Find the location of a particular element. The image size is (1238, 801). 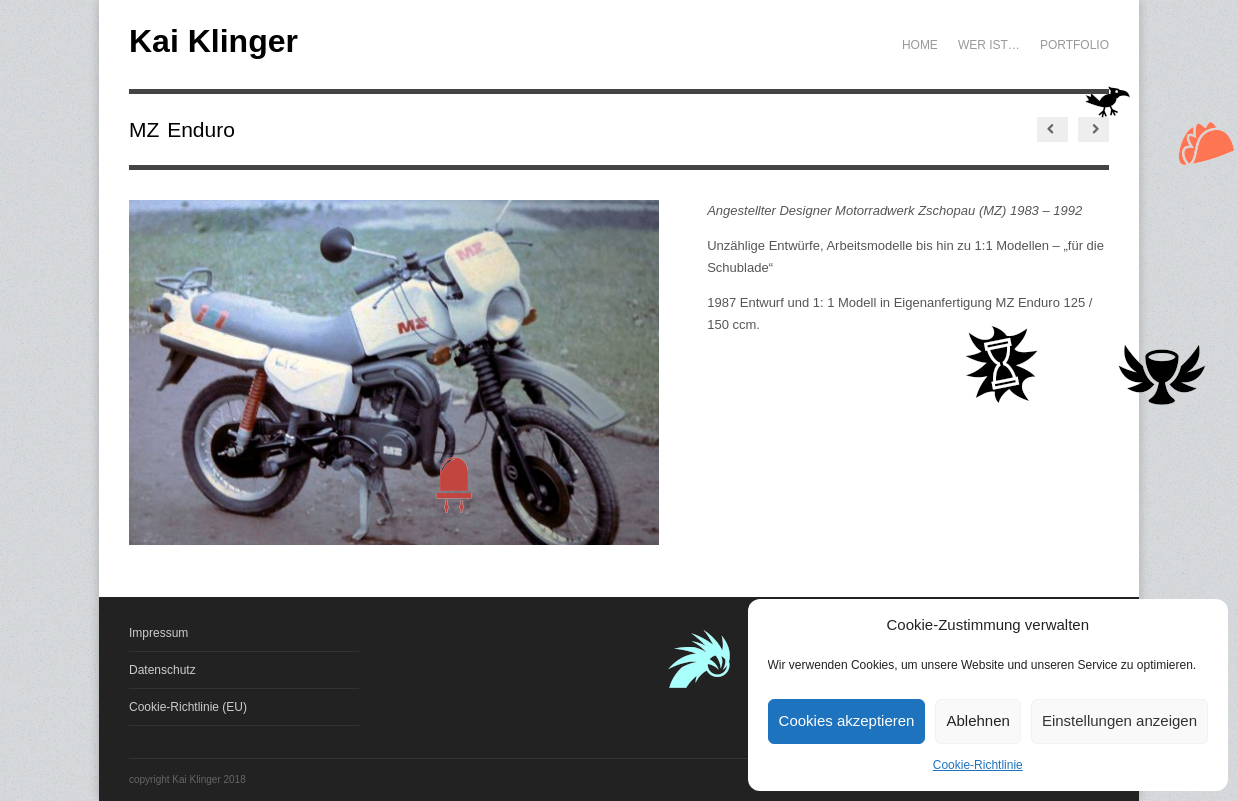

cast an electrical or lightning spell is located at coordinates (699, 657).